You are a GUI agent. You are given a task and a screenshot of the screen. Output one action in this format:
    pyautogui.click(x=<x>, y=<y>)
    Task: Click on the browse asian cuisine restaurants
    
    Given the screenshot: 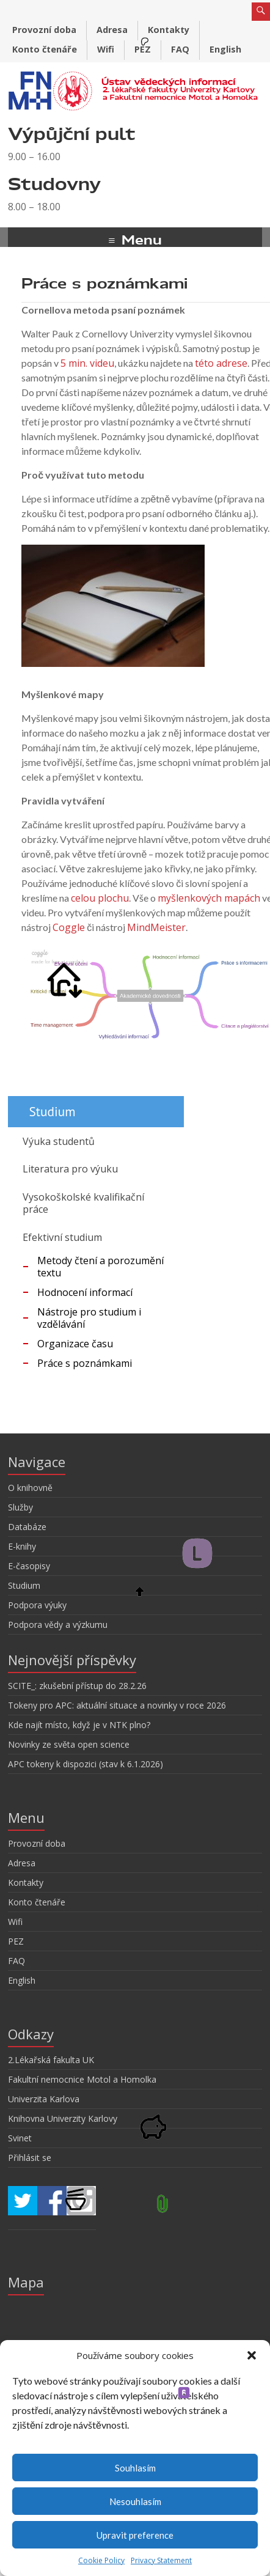 What is the action you would take?
    pyautogui.click(x=75, y=2199)
    